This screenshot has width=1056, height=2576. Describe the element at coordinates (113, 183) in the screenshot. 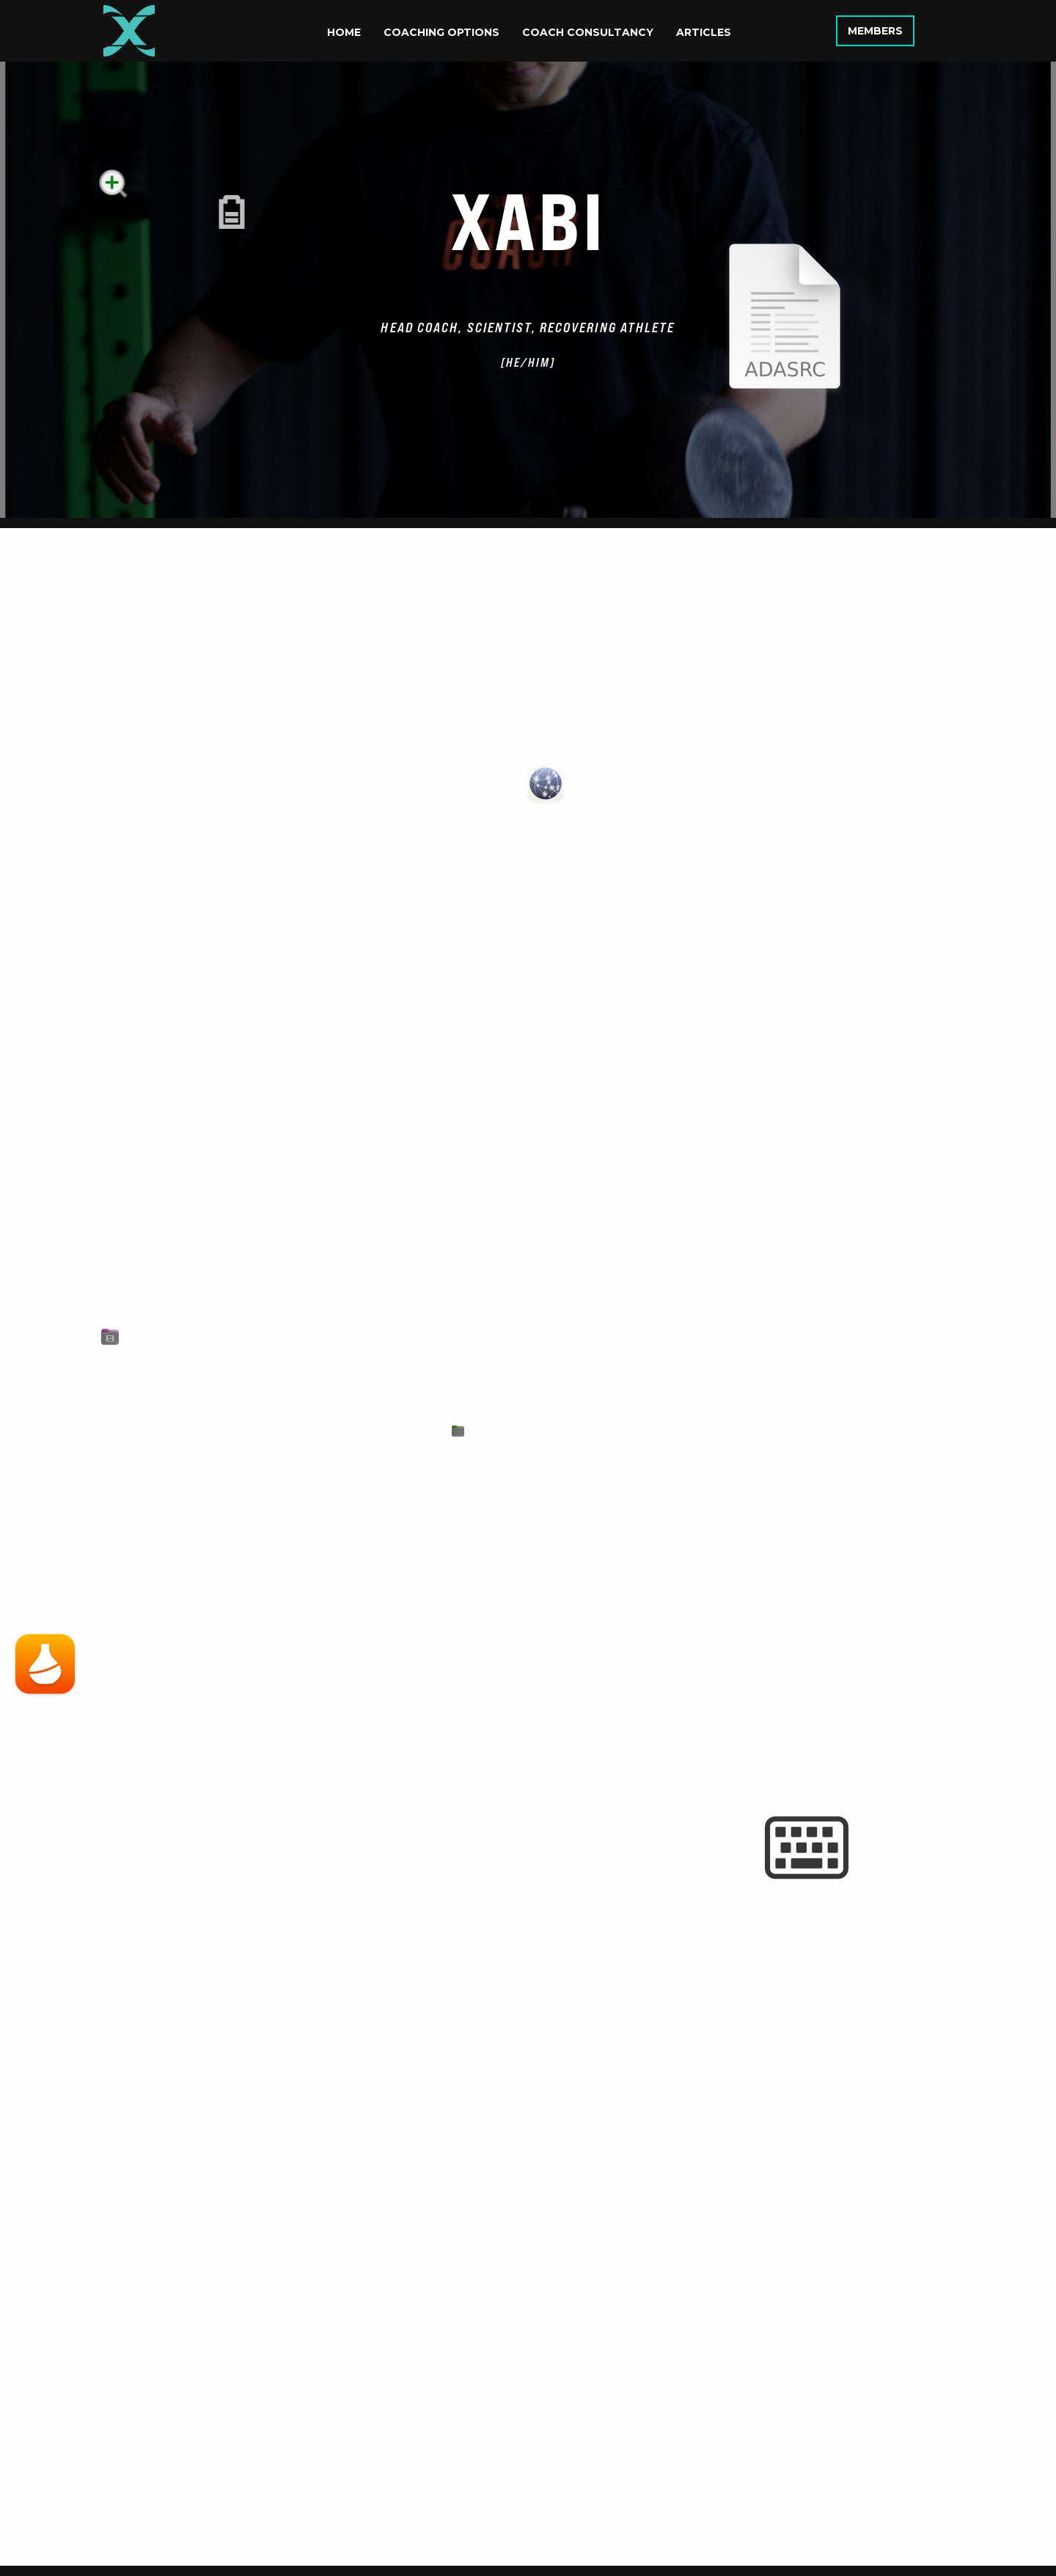

I see `zoom in on the current view` at that location.